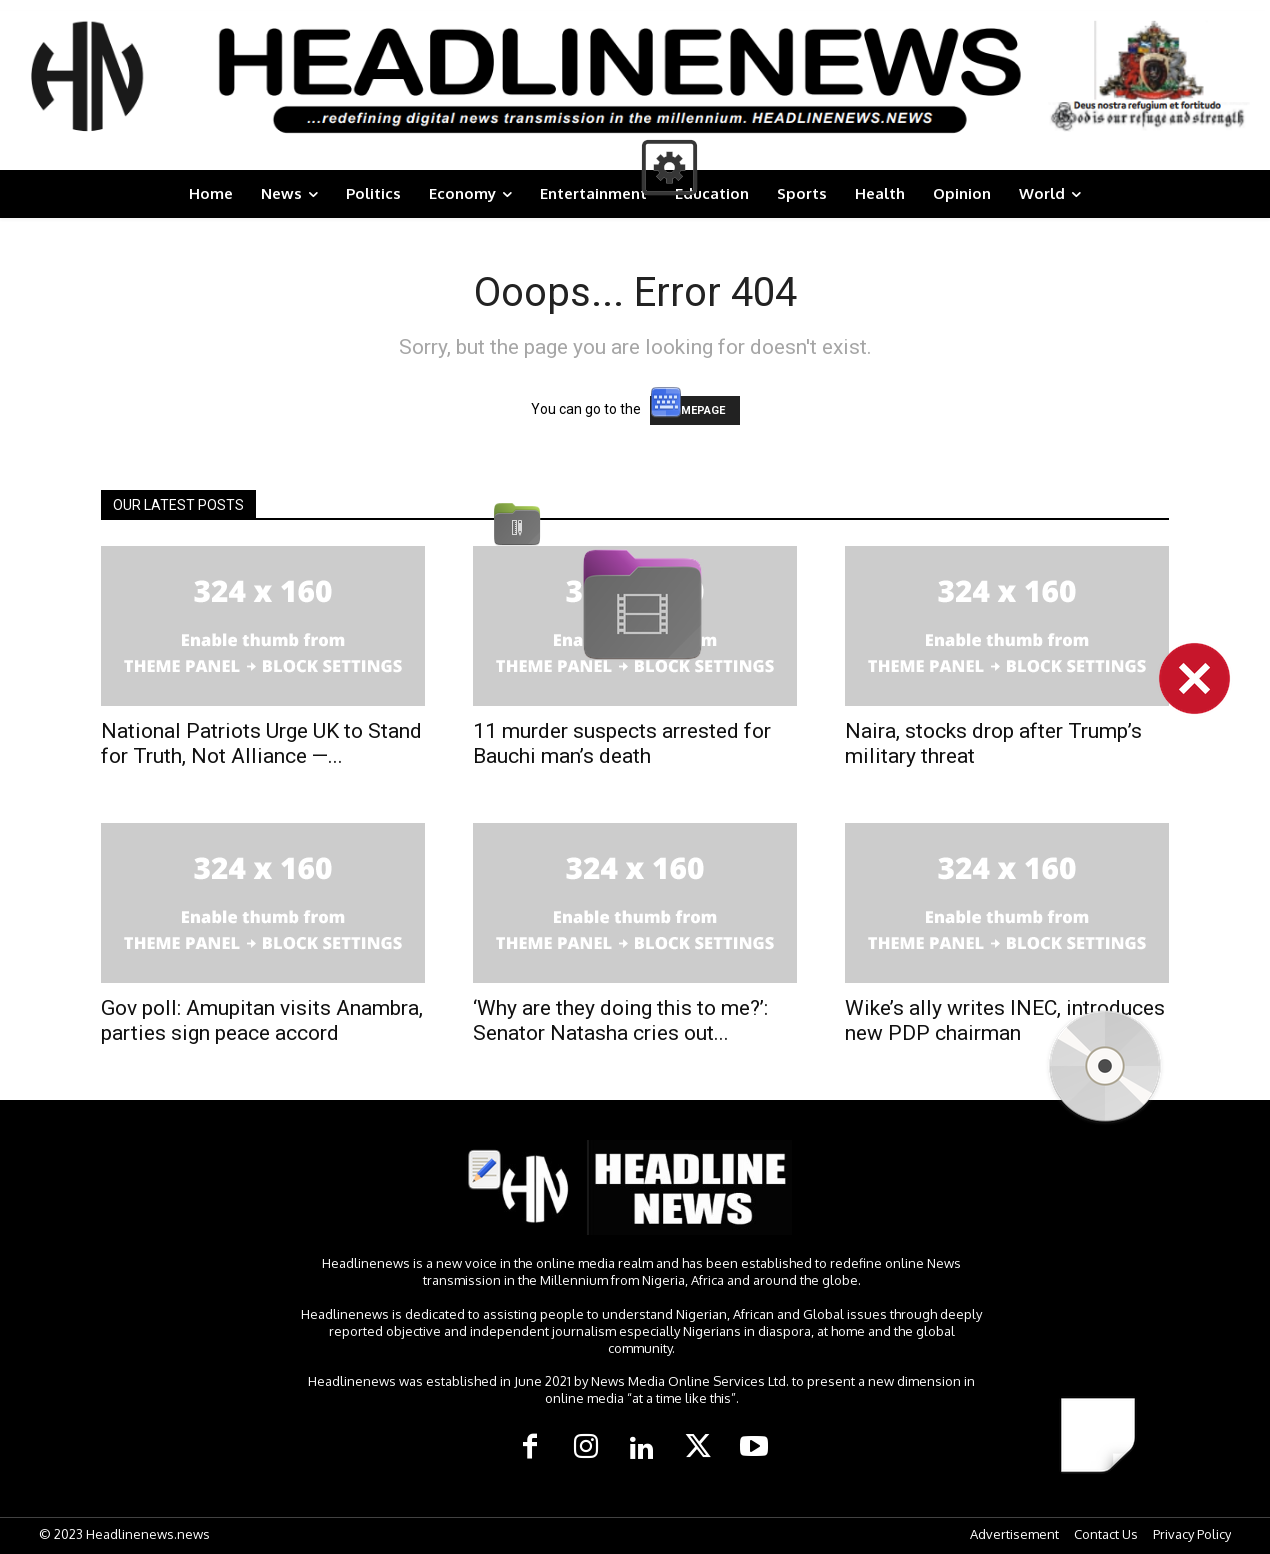 This screenshot has width=1270, height=1554. What do you see at coordinates (1098, 1437) in the screenshot?
I see `unknown or unrecognized clipping file type` at bounding box center [1098, 1437].